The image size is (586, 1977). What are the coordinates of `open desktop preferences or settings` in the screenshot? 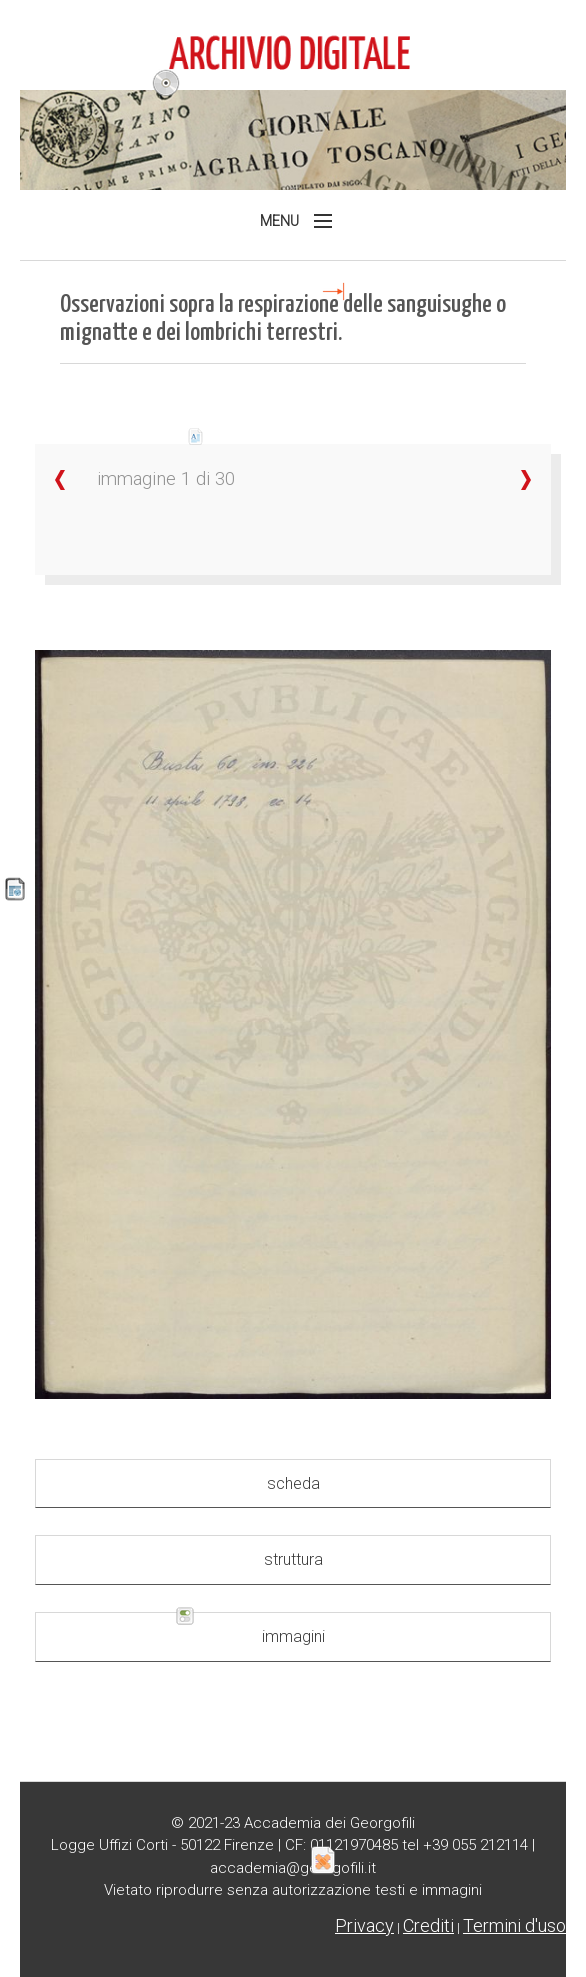 It's located at (185, 1616).